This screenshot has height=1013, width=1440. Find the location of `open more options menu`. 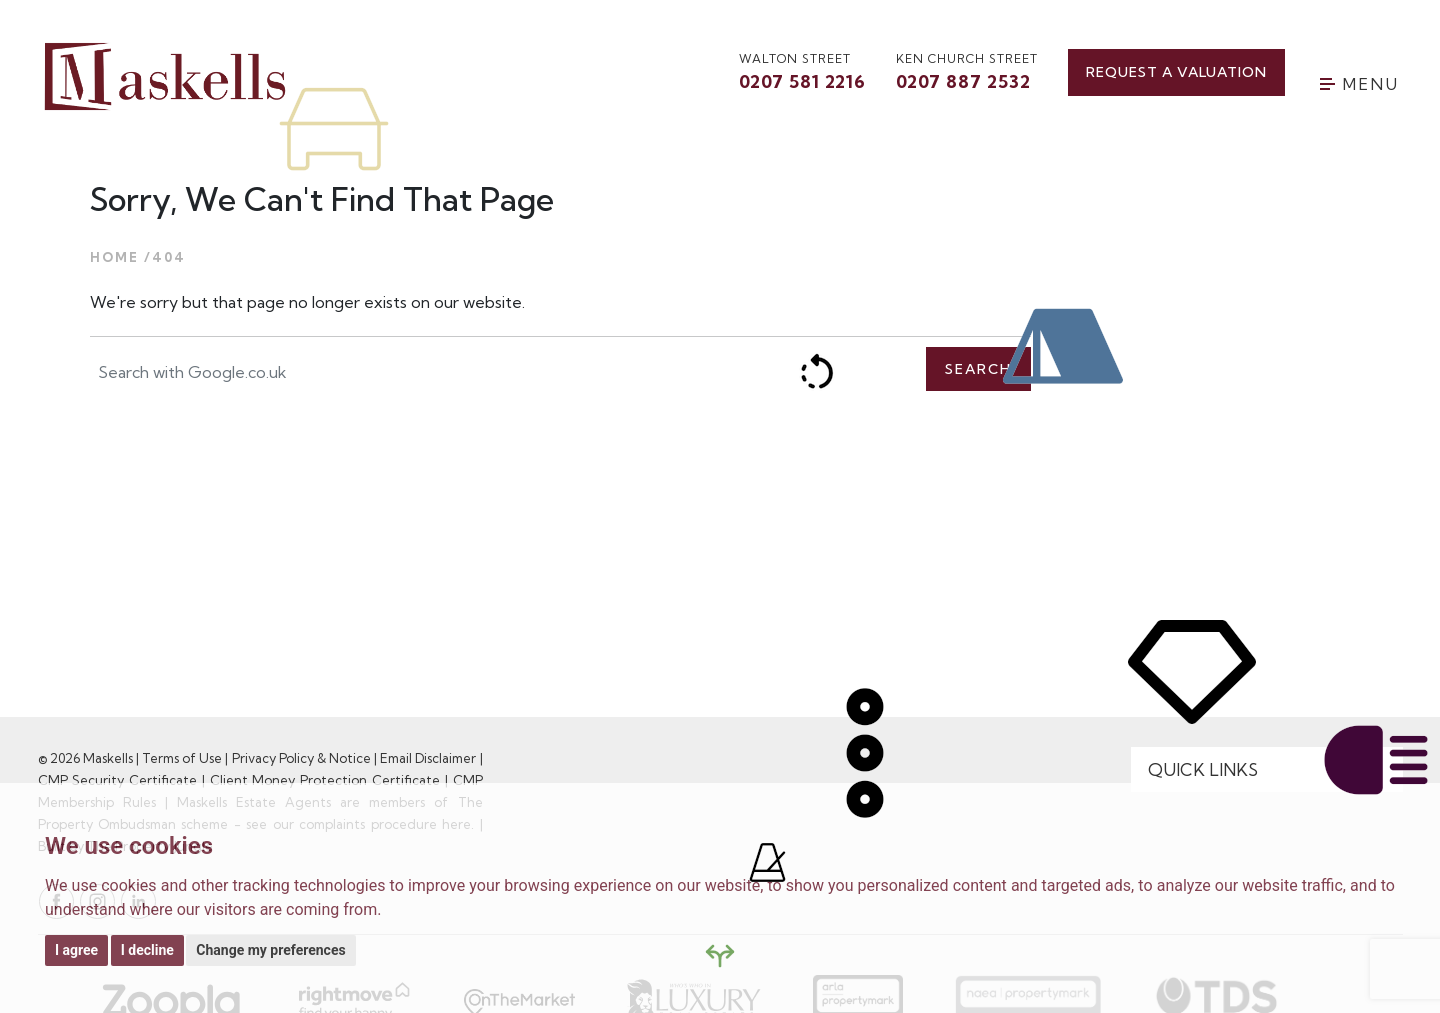

open more options menu is located at coordinates (865, 753).